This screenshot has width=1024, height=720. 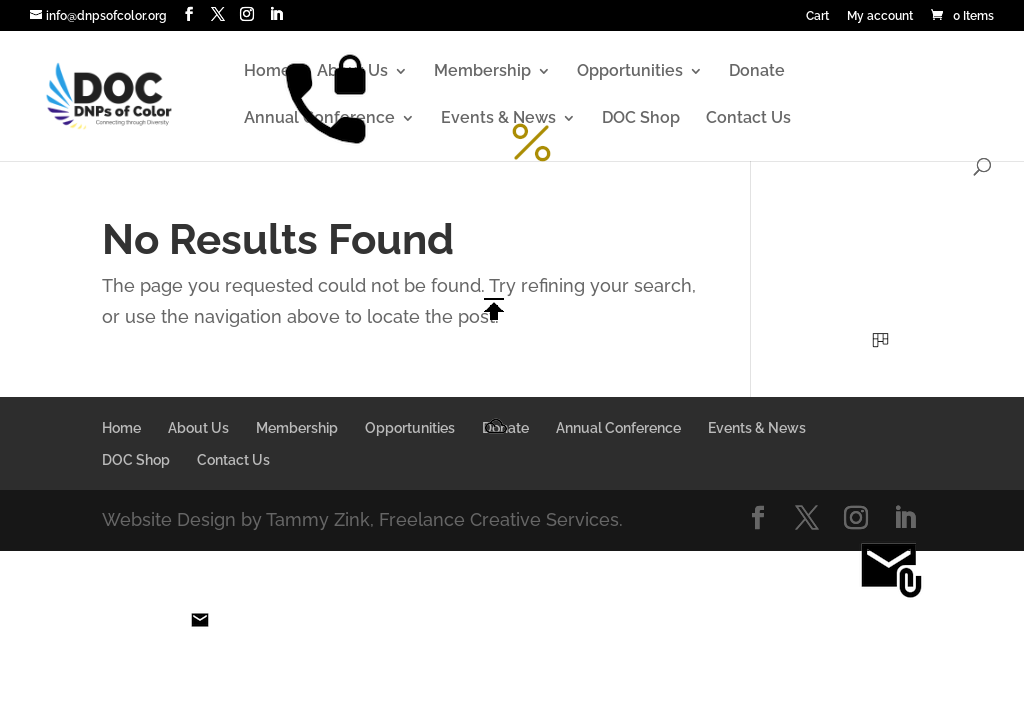 I want to click on access your email inbox, so click(x=200, y=620).